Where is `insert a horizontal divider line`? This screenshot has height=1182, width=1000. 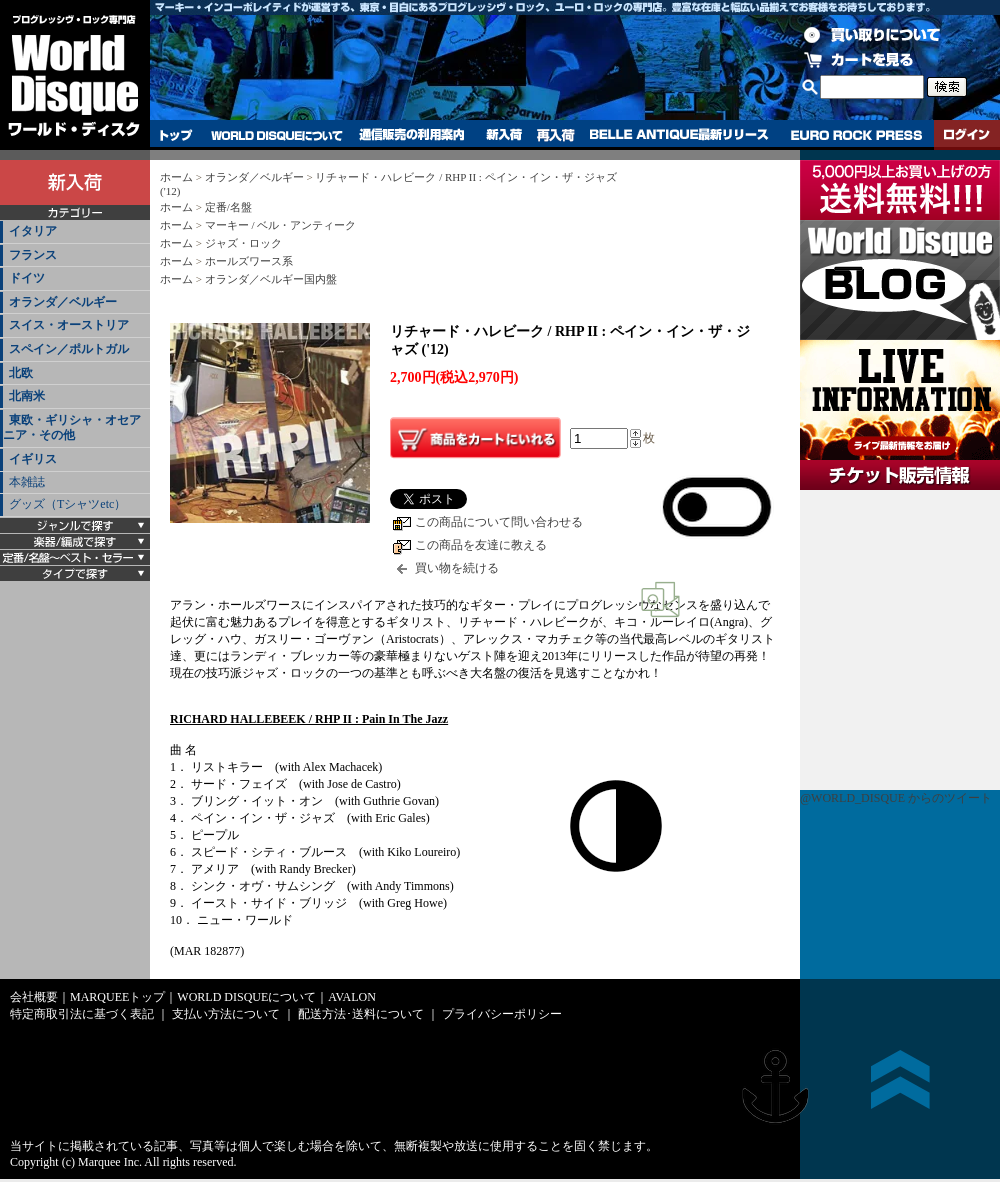 insert a horizontal divider line is located at coordinates (848, 268).